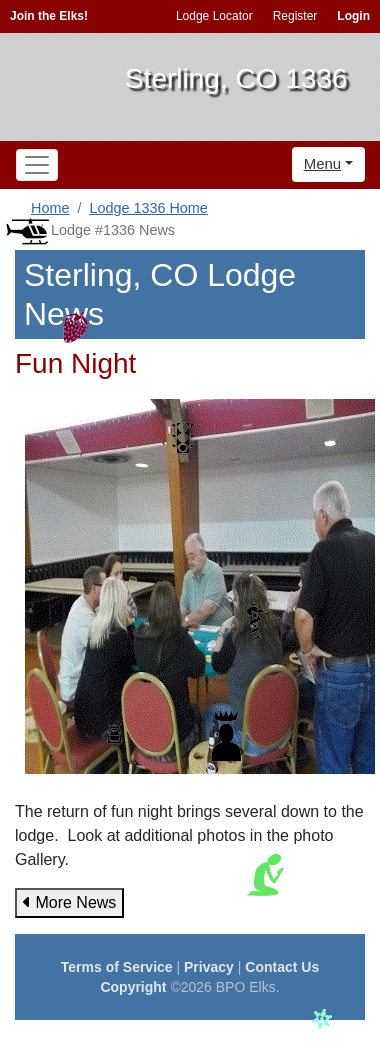 Image resolution: width=380 pixels, height=1049 pixels. I want to click on indicates a frozen or cold status effect in gameplay, so click(322, 1019).